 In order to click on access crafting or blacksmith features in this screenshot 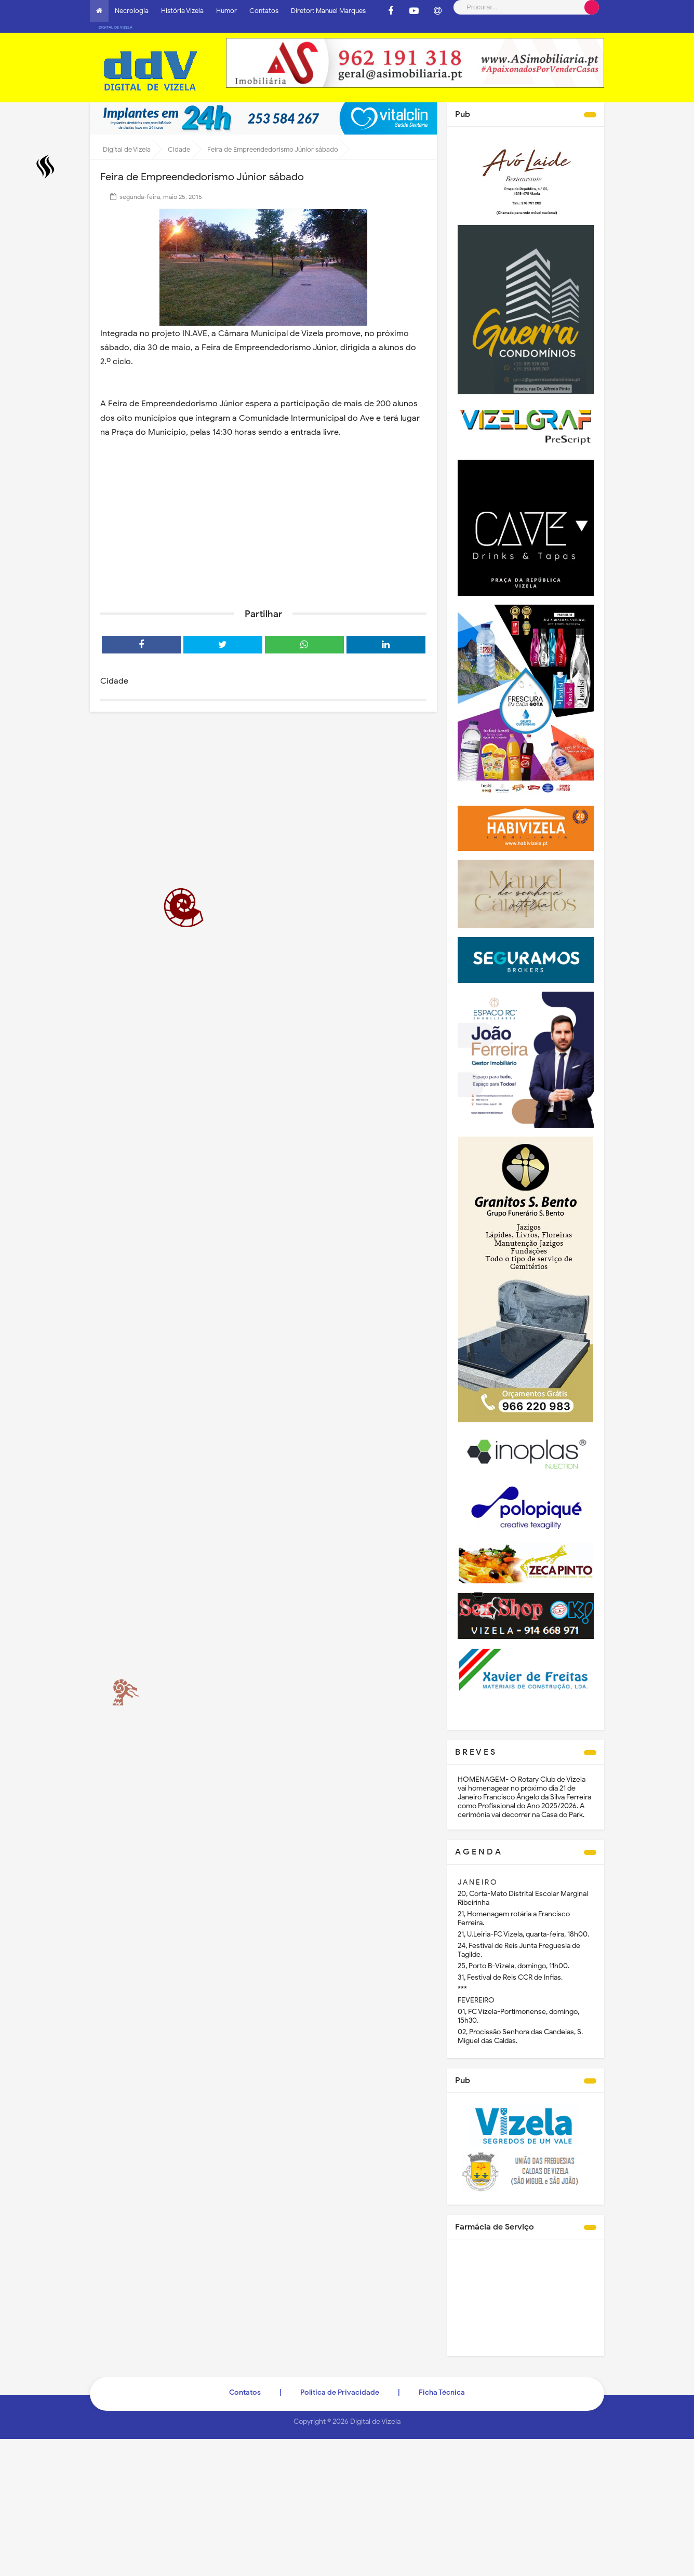, I will do `click(478, 1596)`.